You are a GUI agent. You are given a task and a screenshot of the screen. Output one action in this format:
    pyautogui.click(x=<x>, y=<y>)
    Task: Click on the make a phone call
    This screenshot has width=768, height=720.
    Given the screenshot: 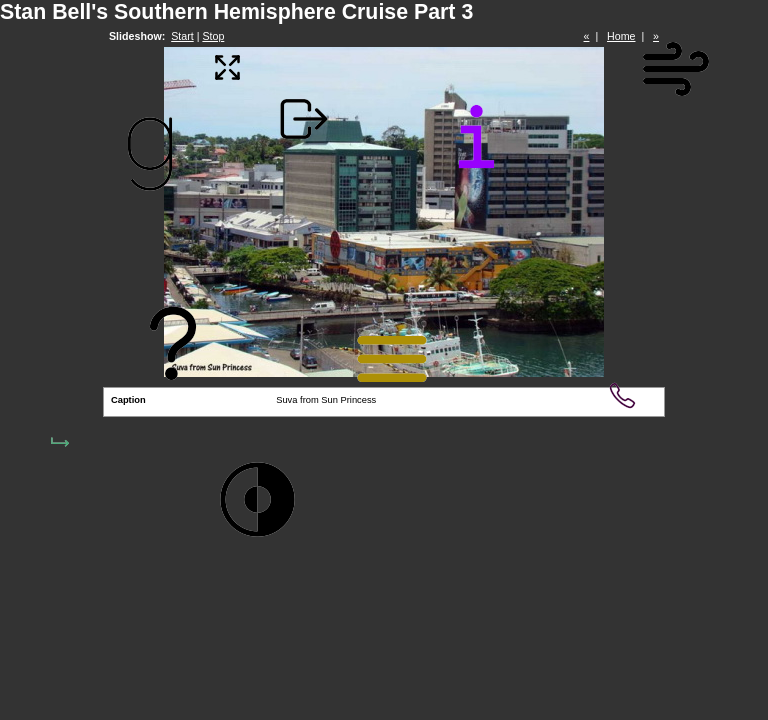 What is the action you would take?
    pyautogui.click(x=622, y=395)
    